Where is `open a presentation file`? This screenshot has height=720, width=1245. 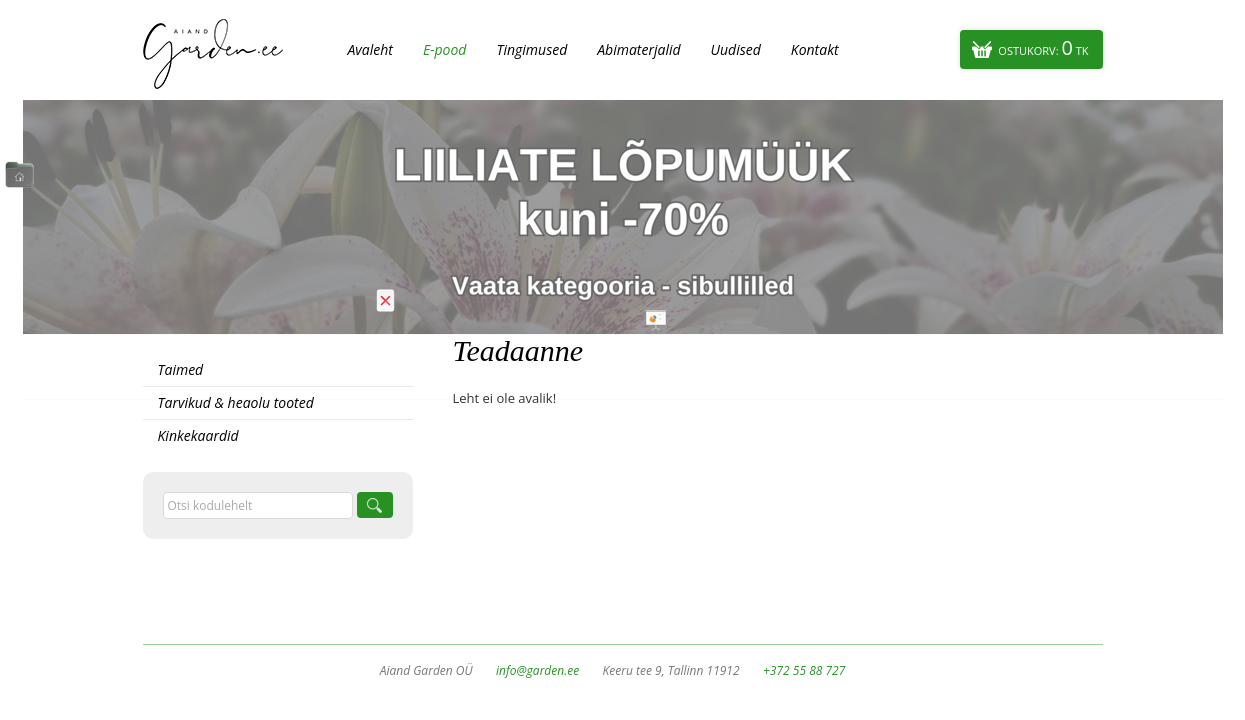
open a presentation file is located at coordinates (656, 320).